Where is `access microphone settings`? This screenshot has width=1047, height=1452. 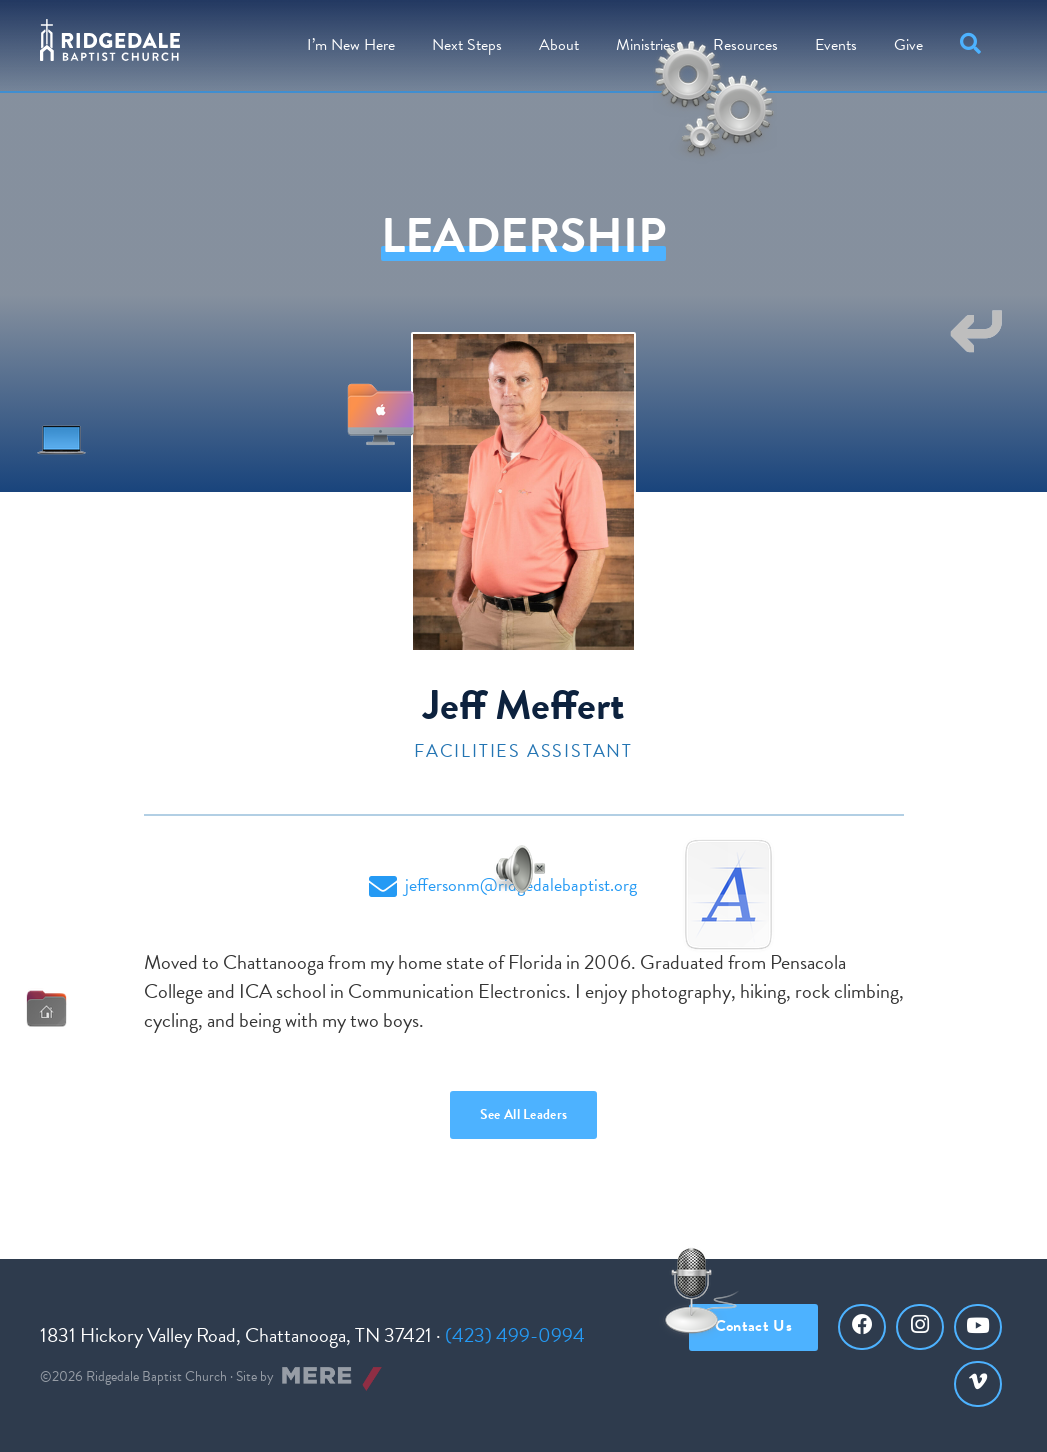
access microphone settings is located at coordinates (693, 1288).